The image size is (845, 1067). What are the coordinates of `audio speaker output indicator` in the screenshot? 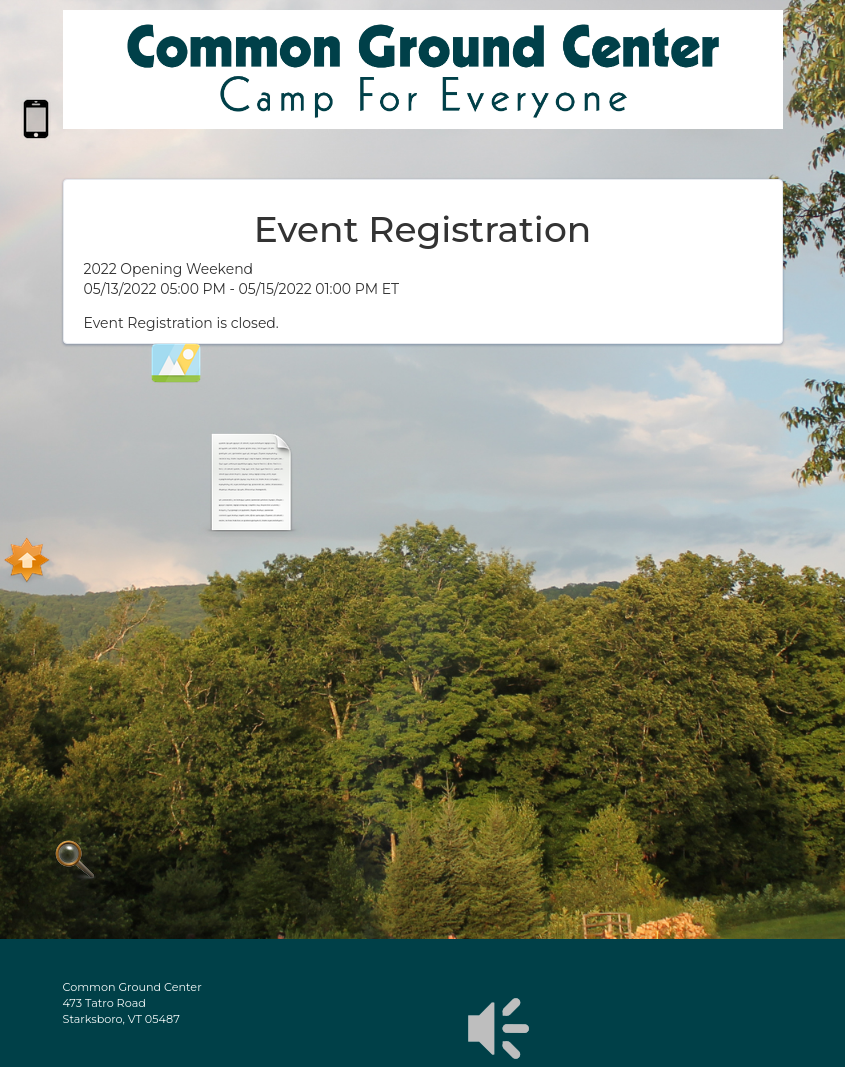 It's located at (498, 1028).